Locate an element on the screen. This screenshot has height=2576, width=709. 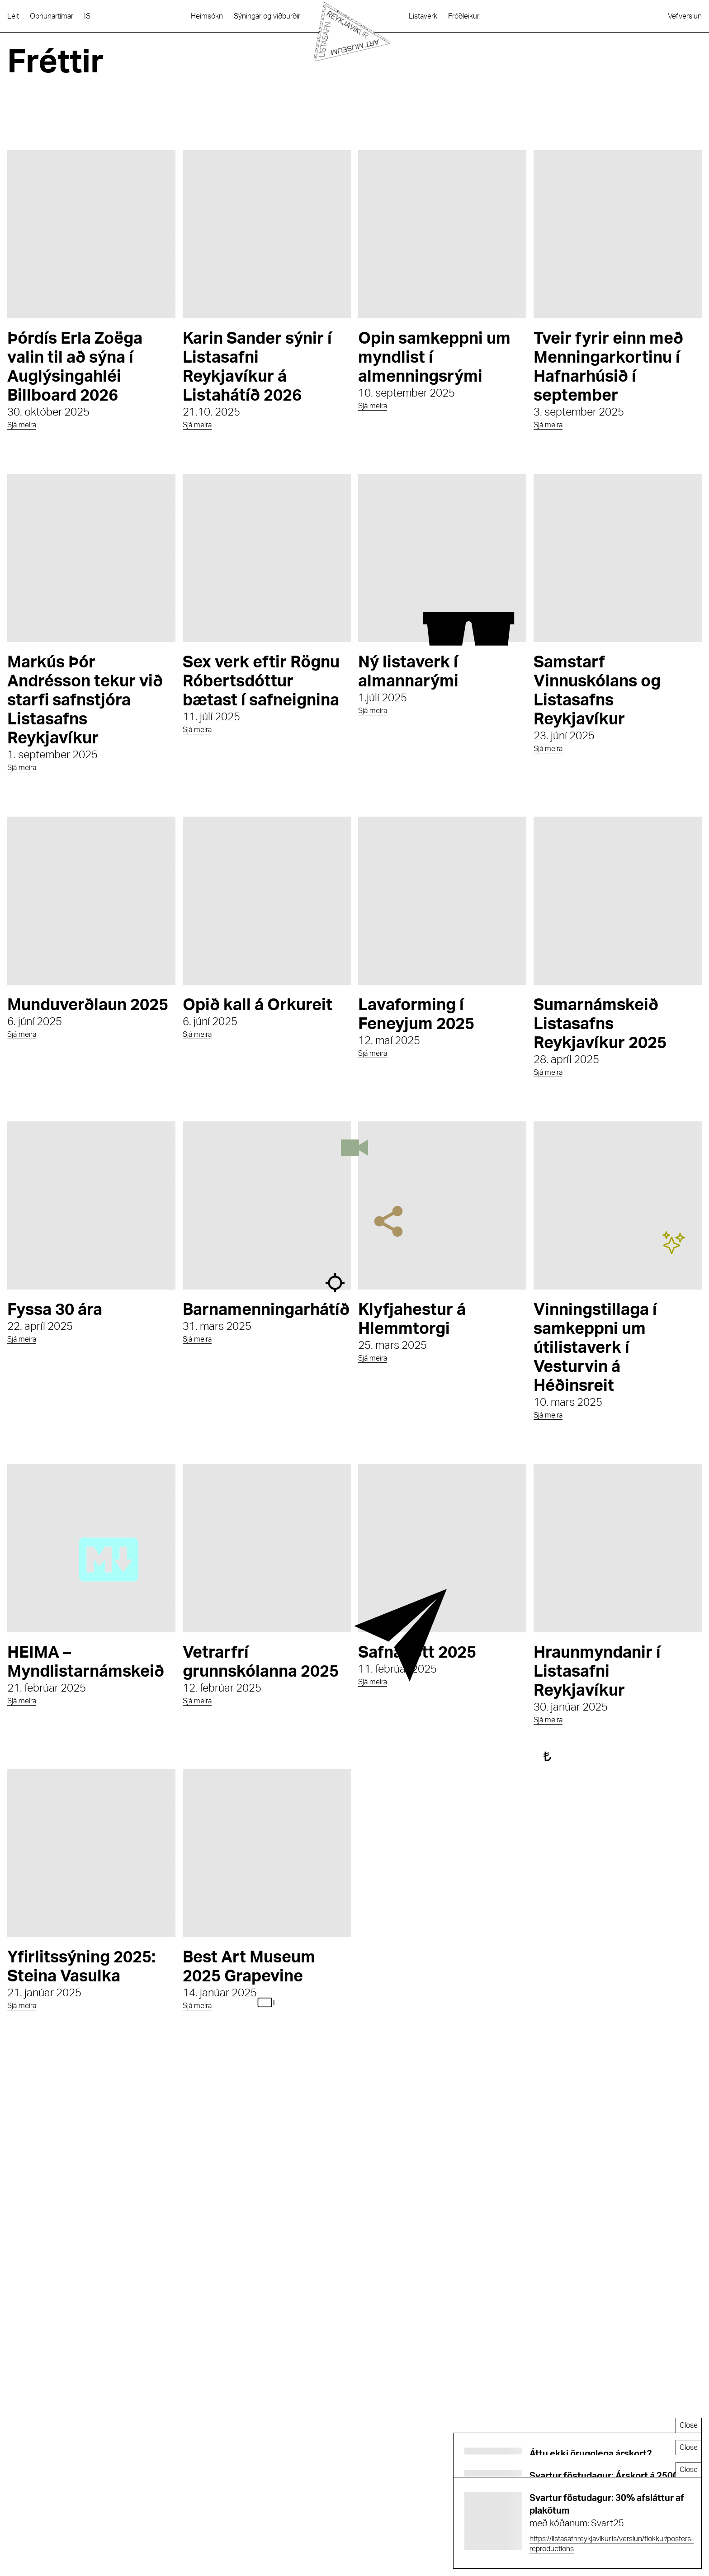
send a message is located at coordinates (400, 1635).